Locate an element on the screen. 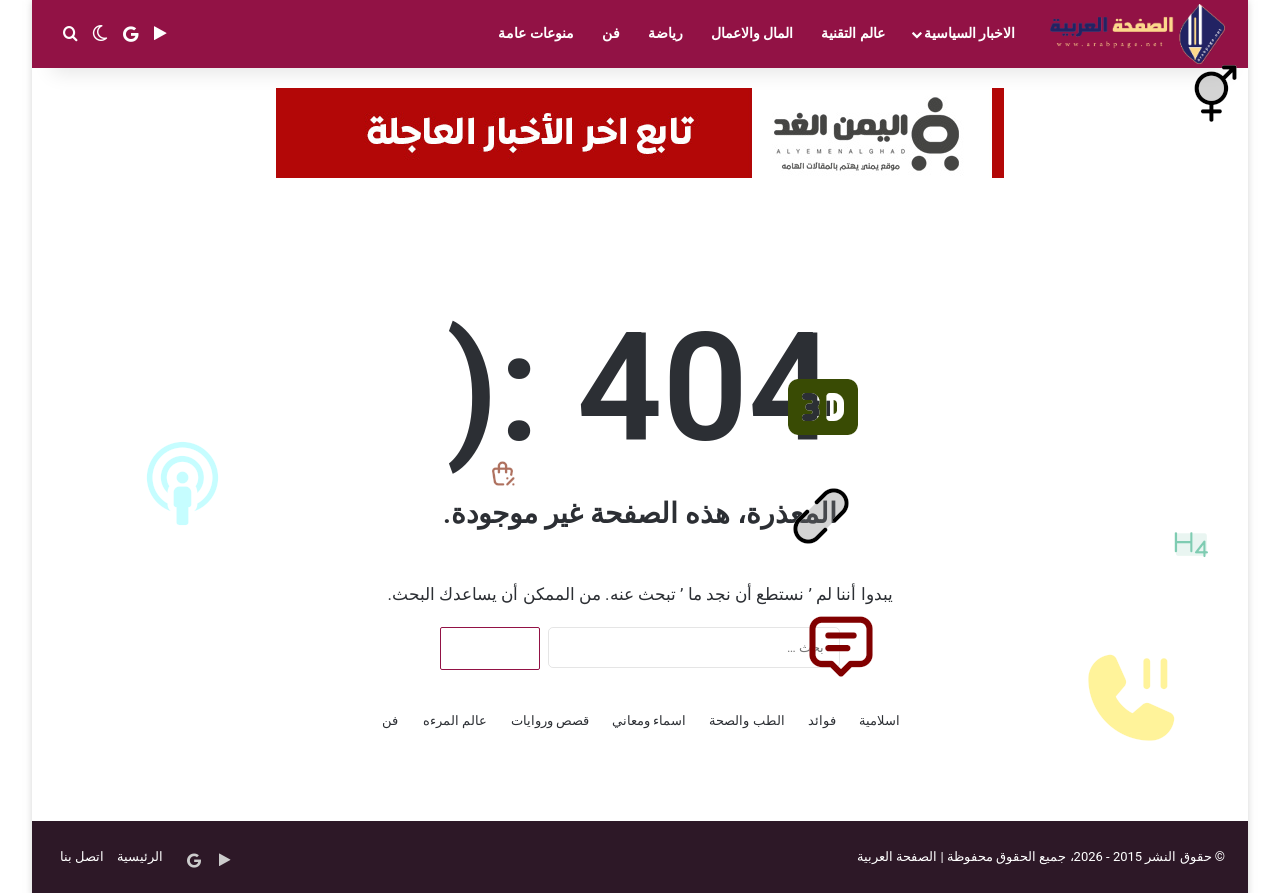 This screenshot has width=1280, height=893. view discounted items in your shopping bag is located at coordinates (502, 473).